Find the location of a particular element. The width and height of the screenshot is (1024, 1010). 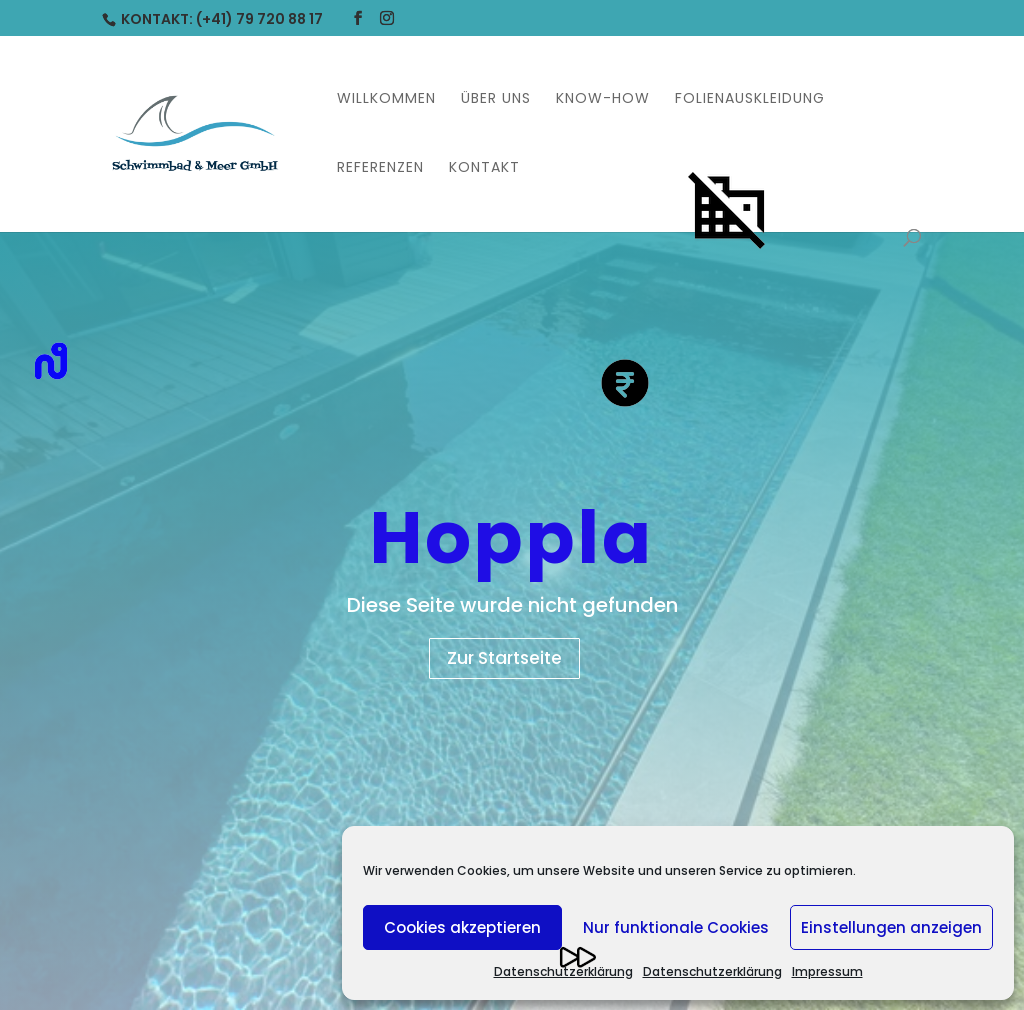

view balance or payment amount in indian rupees is located at coordinates (625, 383).